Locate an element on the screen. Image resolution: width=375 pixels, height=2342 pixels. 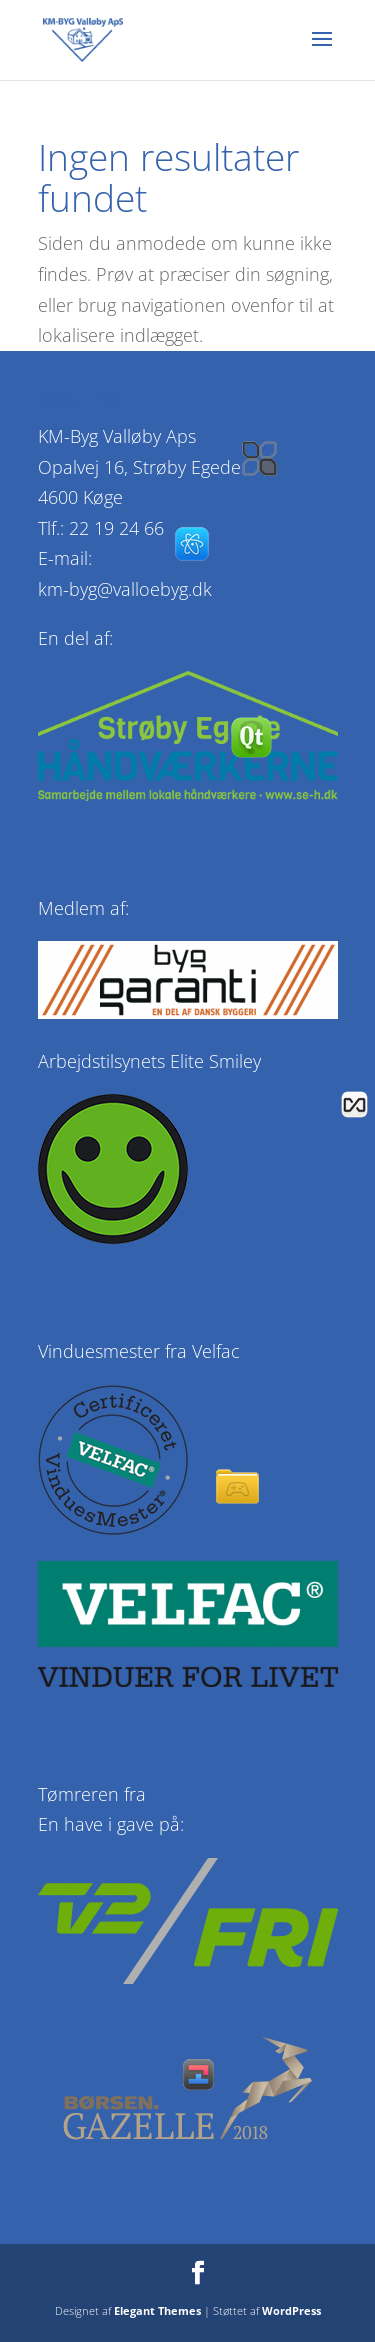
connect or manage exchange account integration is located at coordinates (259, 458).